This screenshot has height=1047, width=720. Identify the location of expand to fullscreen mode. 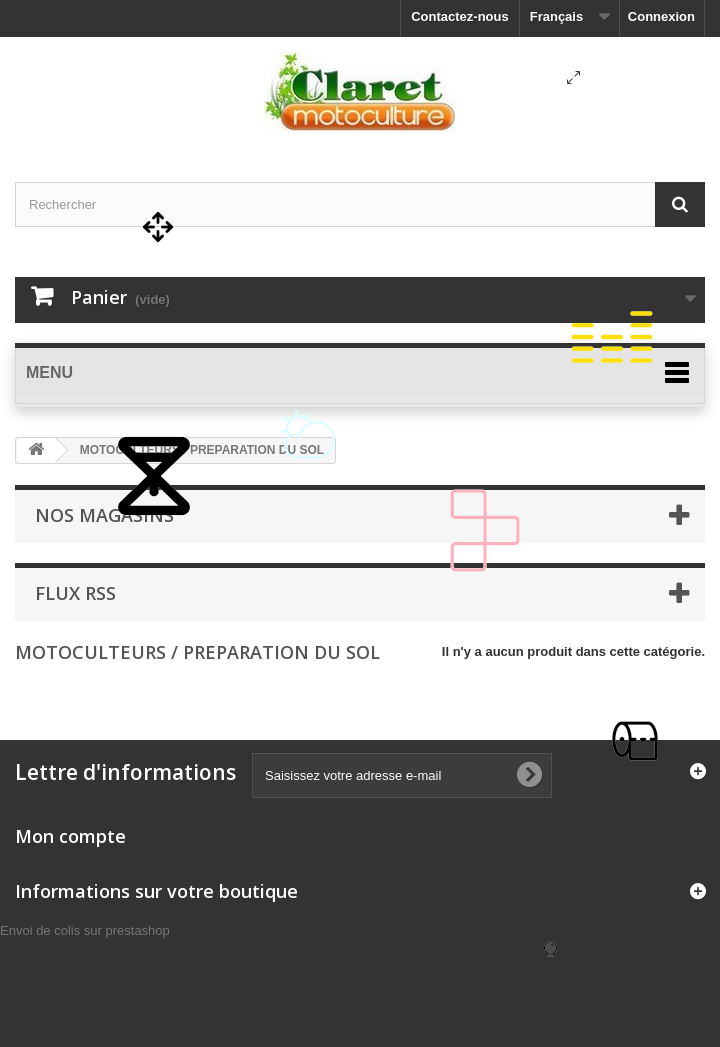
(573, 77).